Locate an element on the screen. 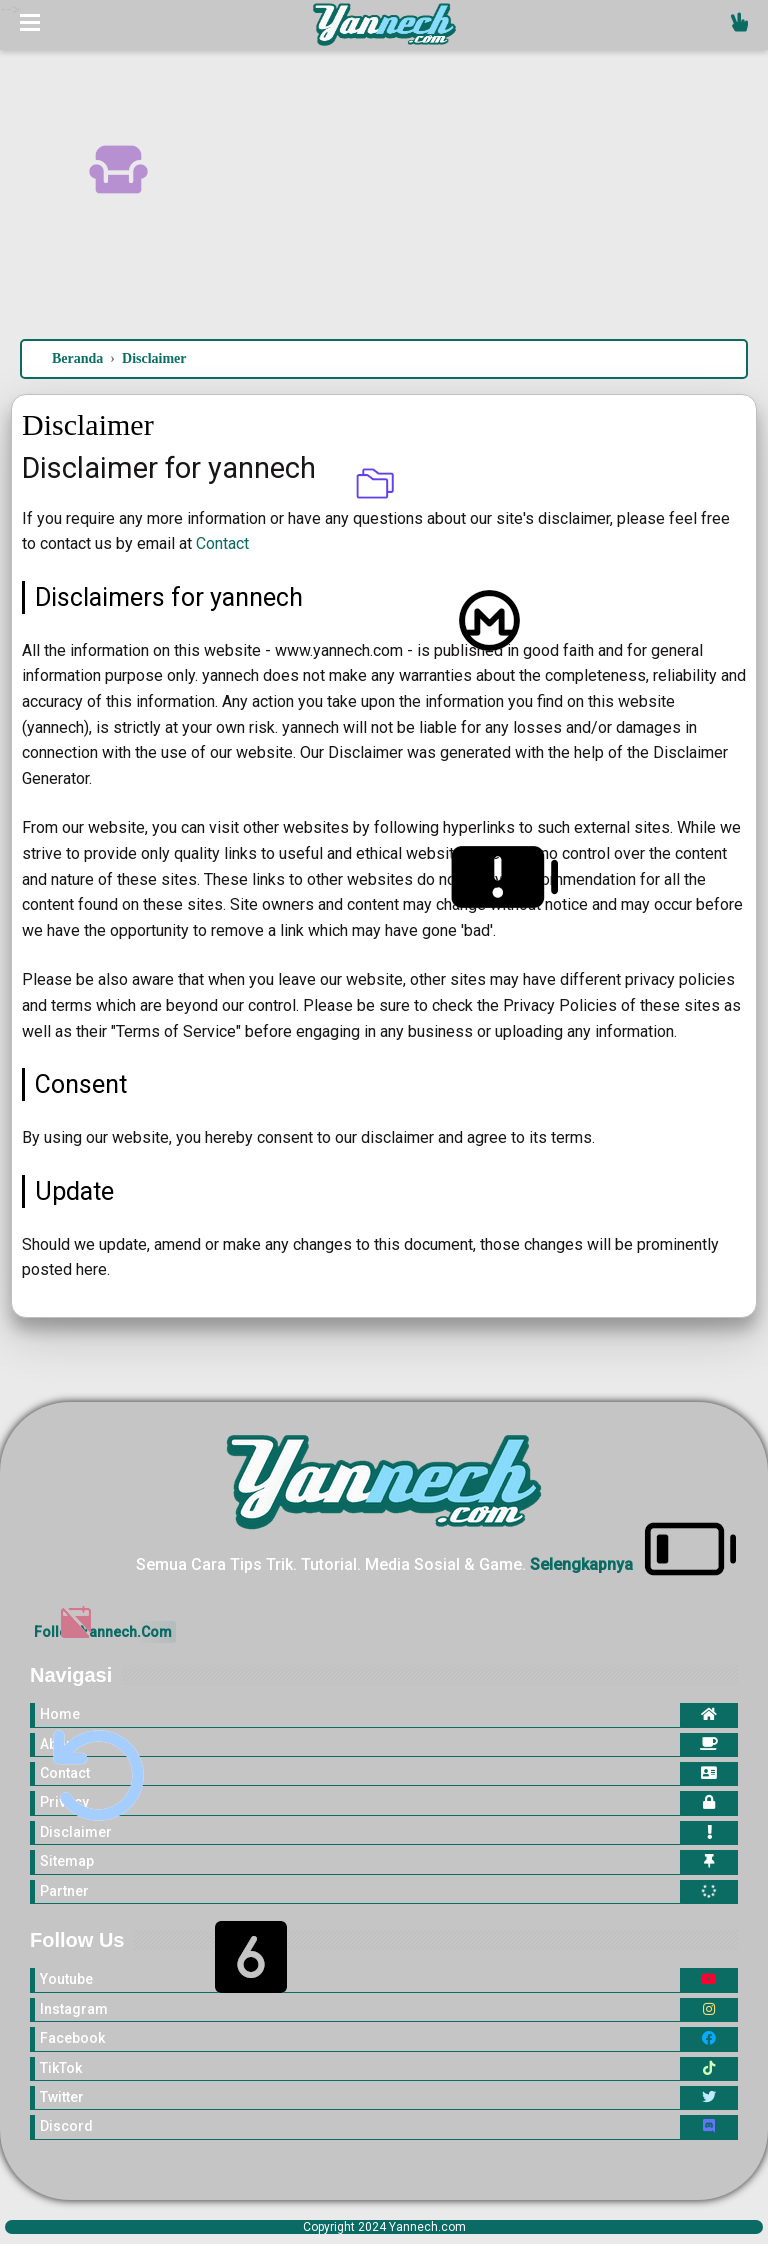 This screenshot has width=768, height=2244. disable or cancel calendar events is located at coordinates (76, 1623).